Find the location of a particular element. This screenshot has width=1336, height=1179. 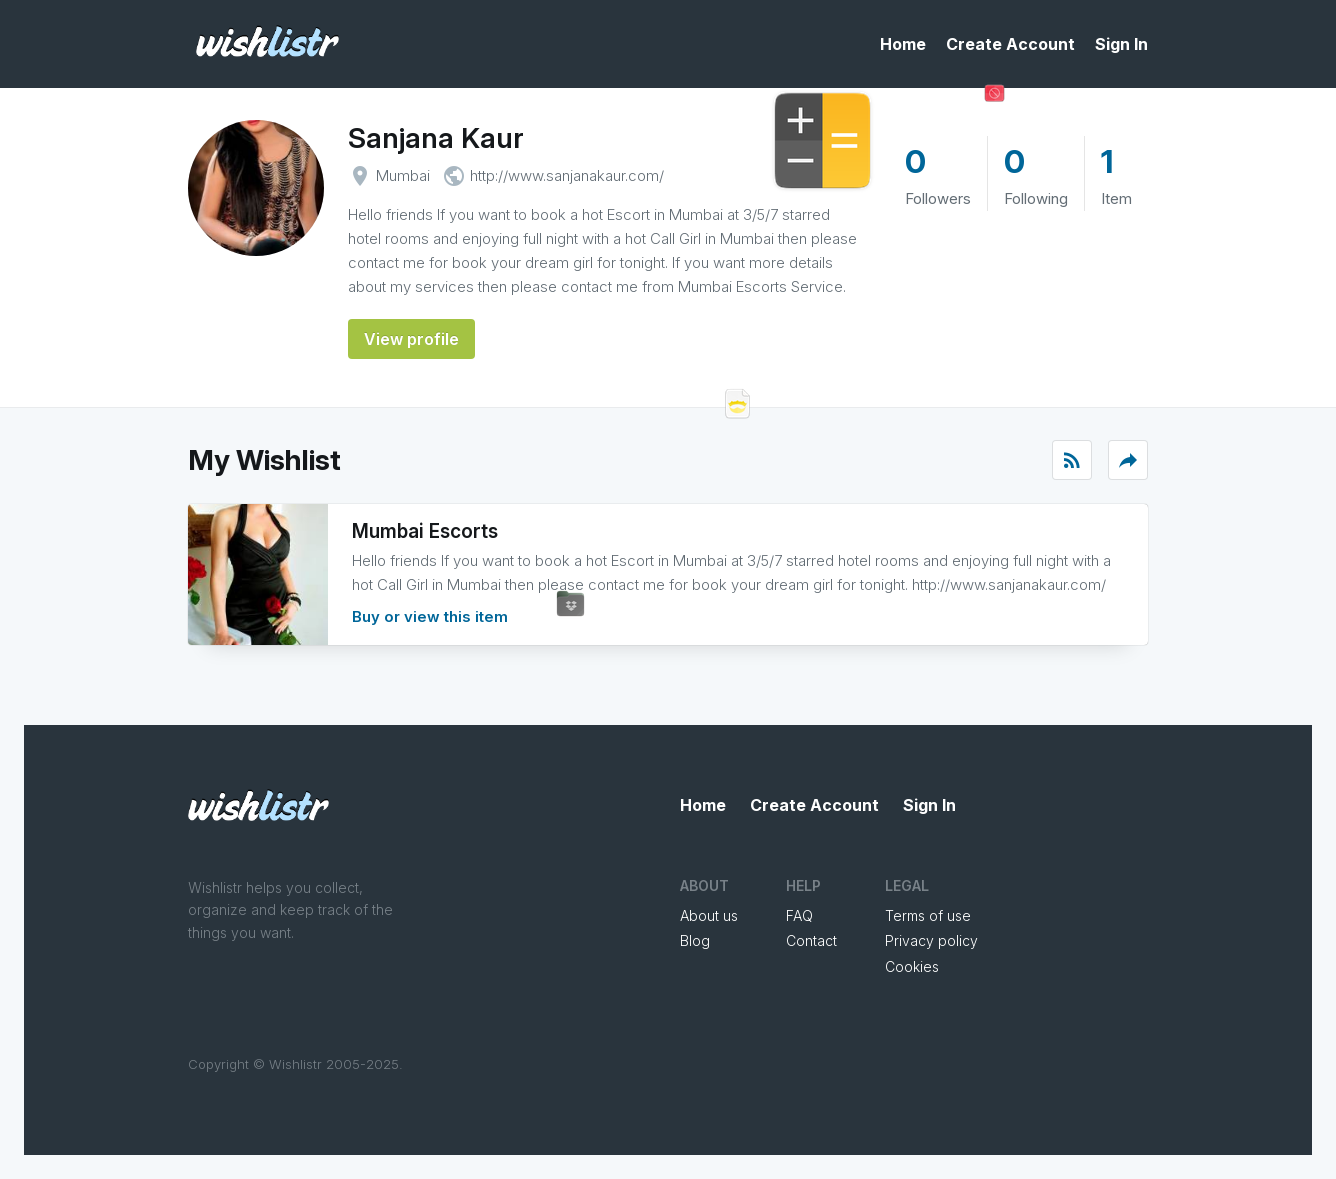

indicates a missing or broken image is located at coordinates (994, 92).